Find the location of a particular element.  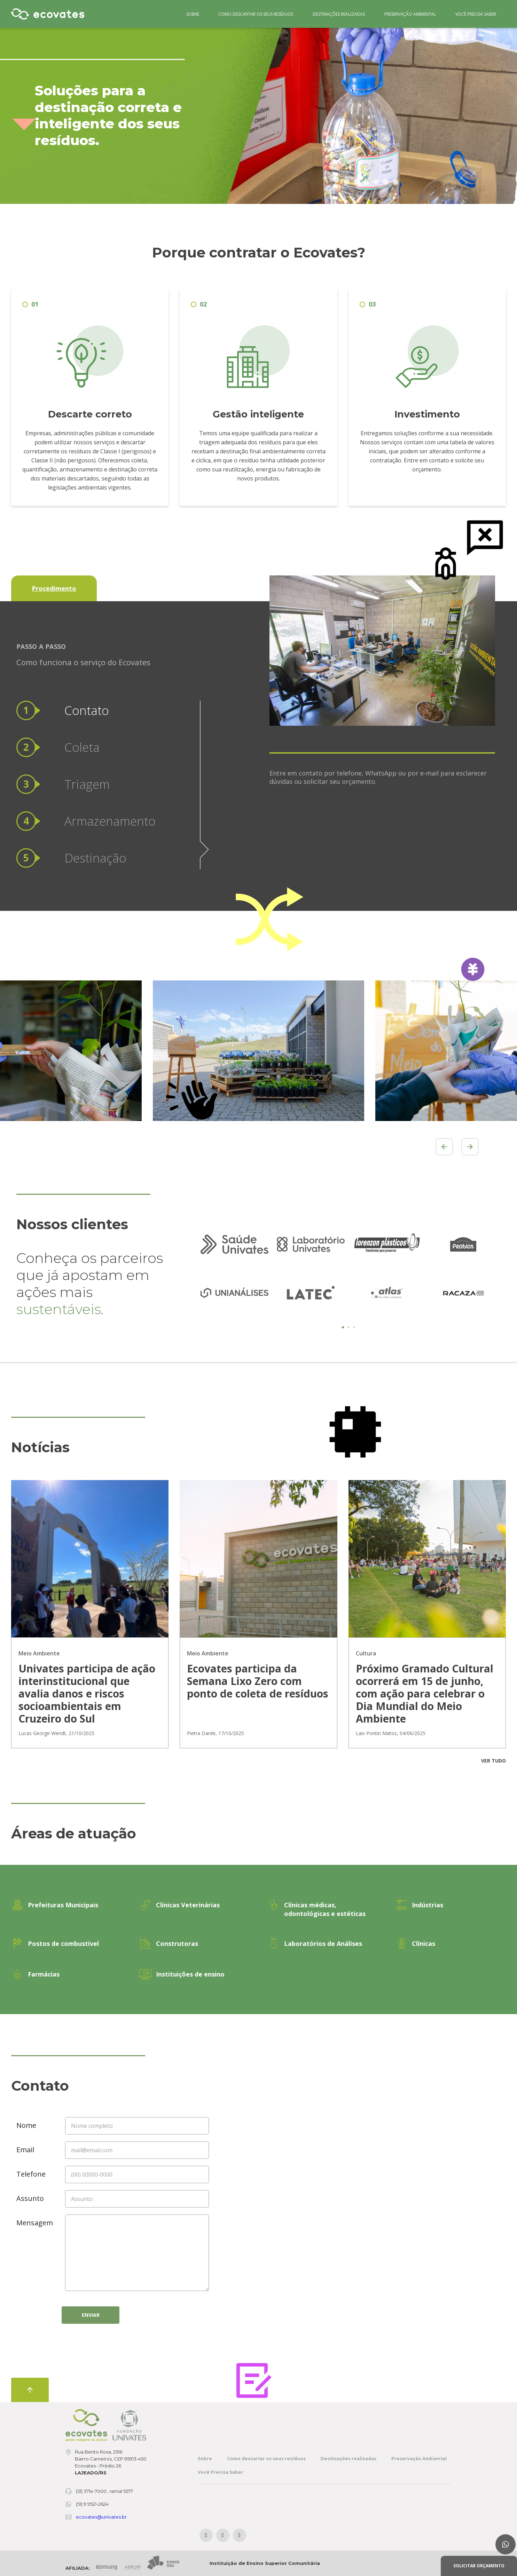

expand dropdown menu is located at coordinates (24, 122).